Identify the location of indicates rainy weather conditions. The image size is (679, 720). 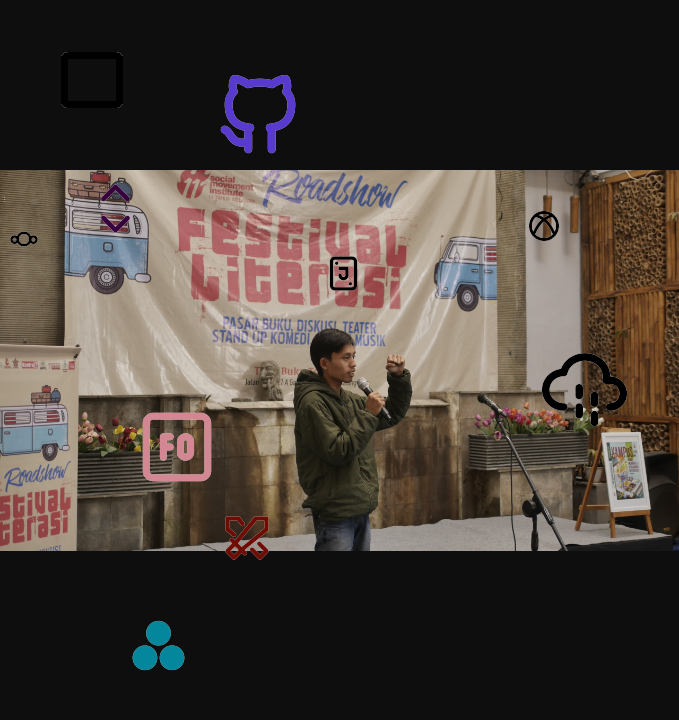
(583, 384).